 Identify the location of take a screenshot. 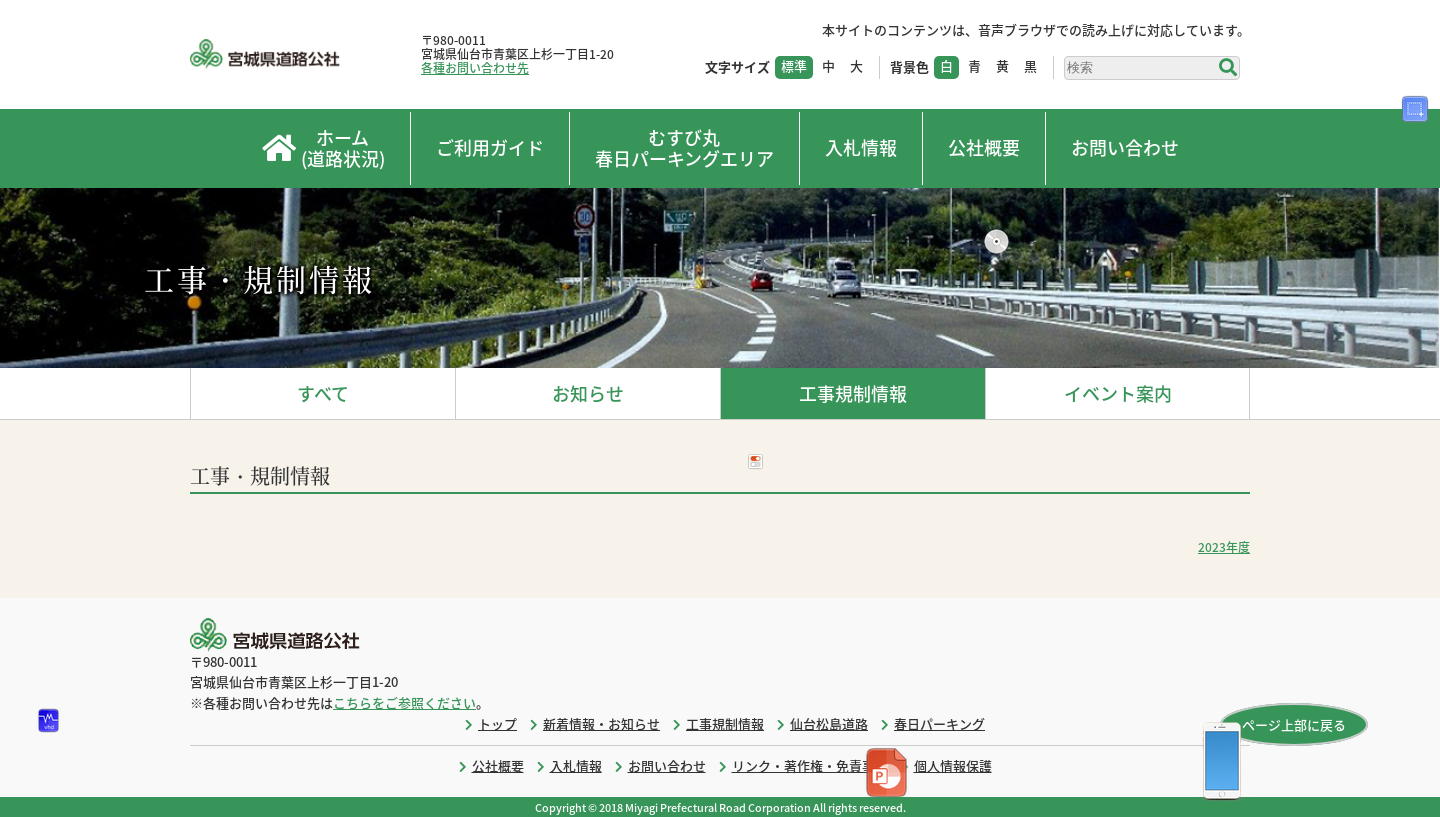
(1415, 109).